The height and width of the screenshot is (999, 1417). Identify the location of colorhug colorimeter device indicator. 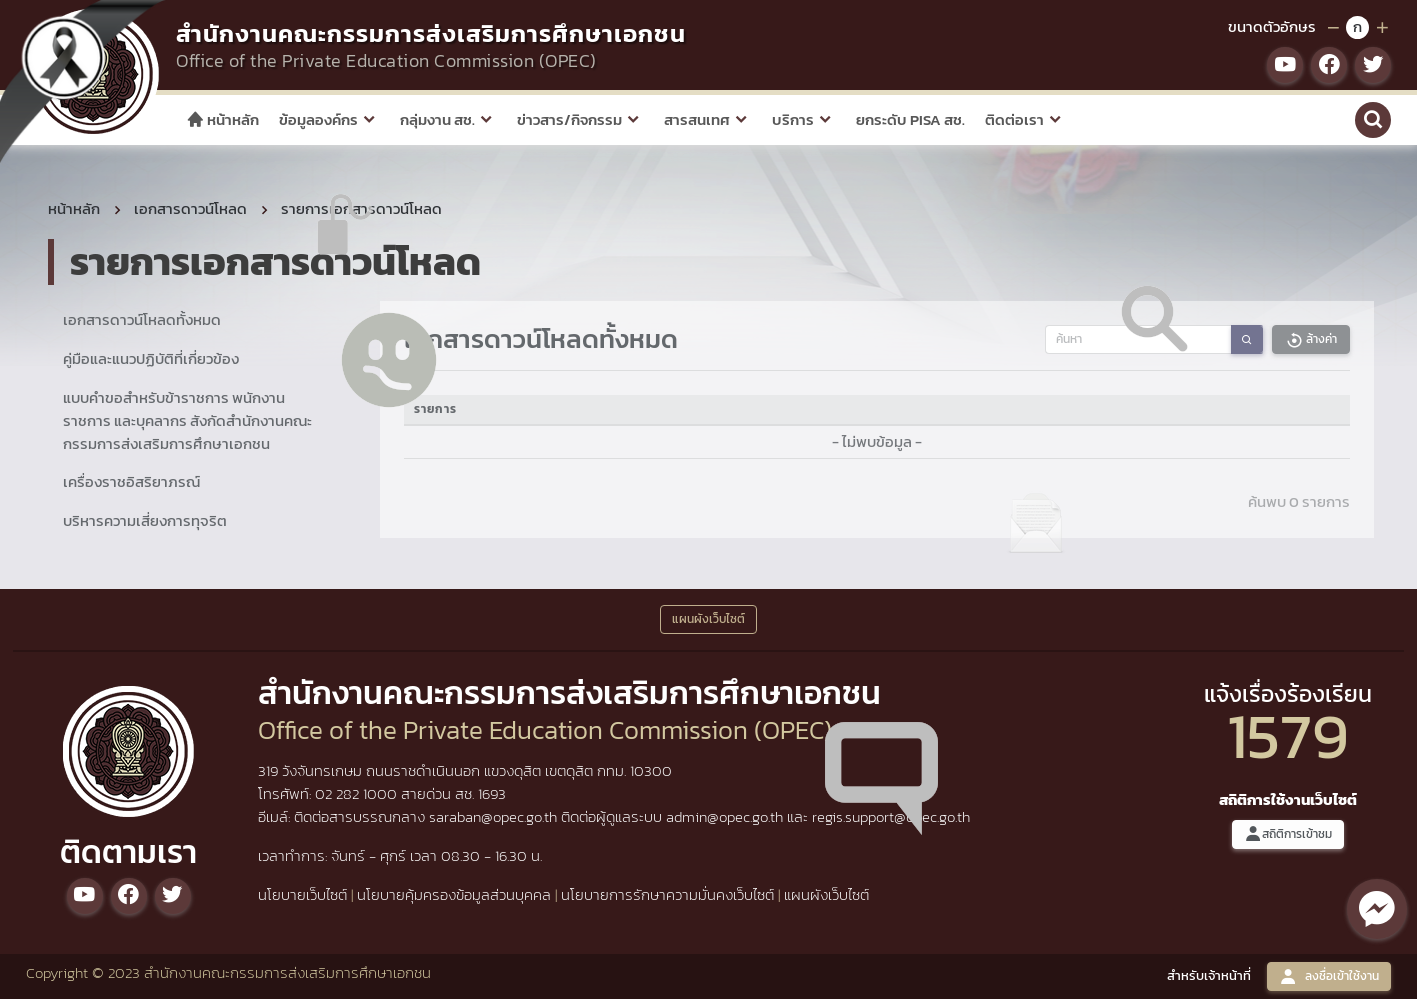
(343, 228).